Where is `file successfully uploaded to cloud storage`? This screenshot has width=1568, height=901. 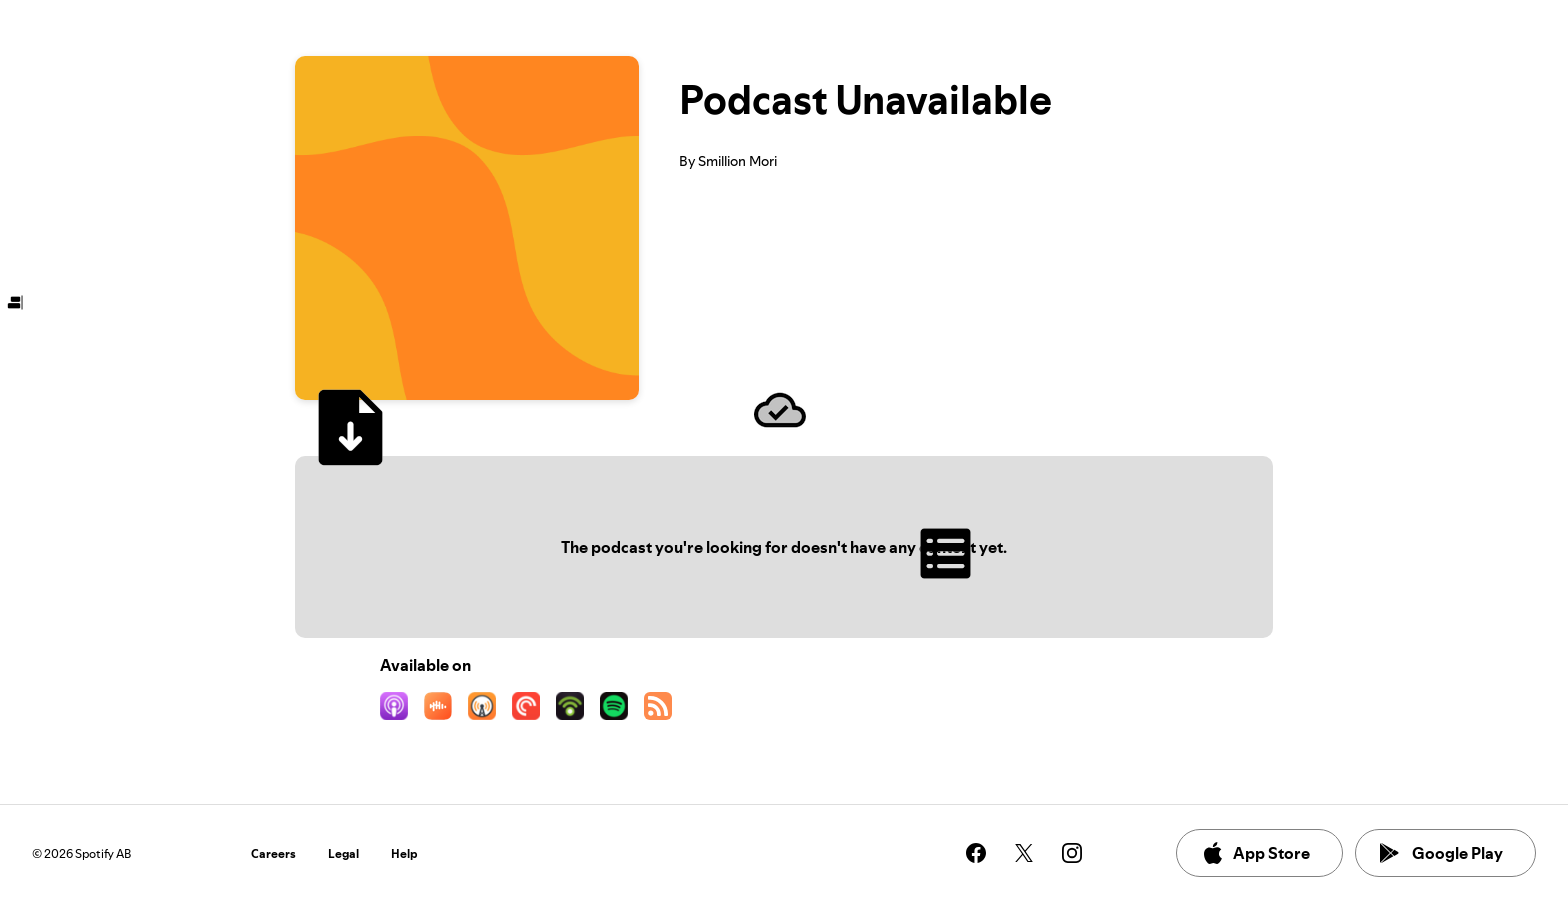 file successfully uploaded to cloud storage is located at coordinates (780, 410).